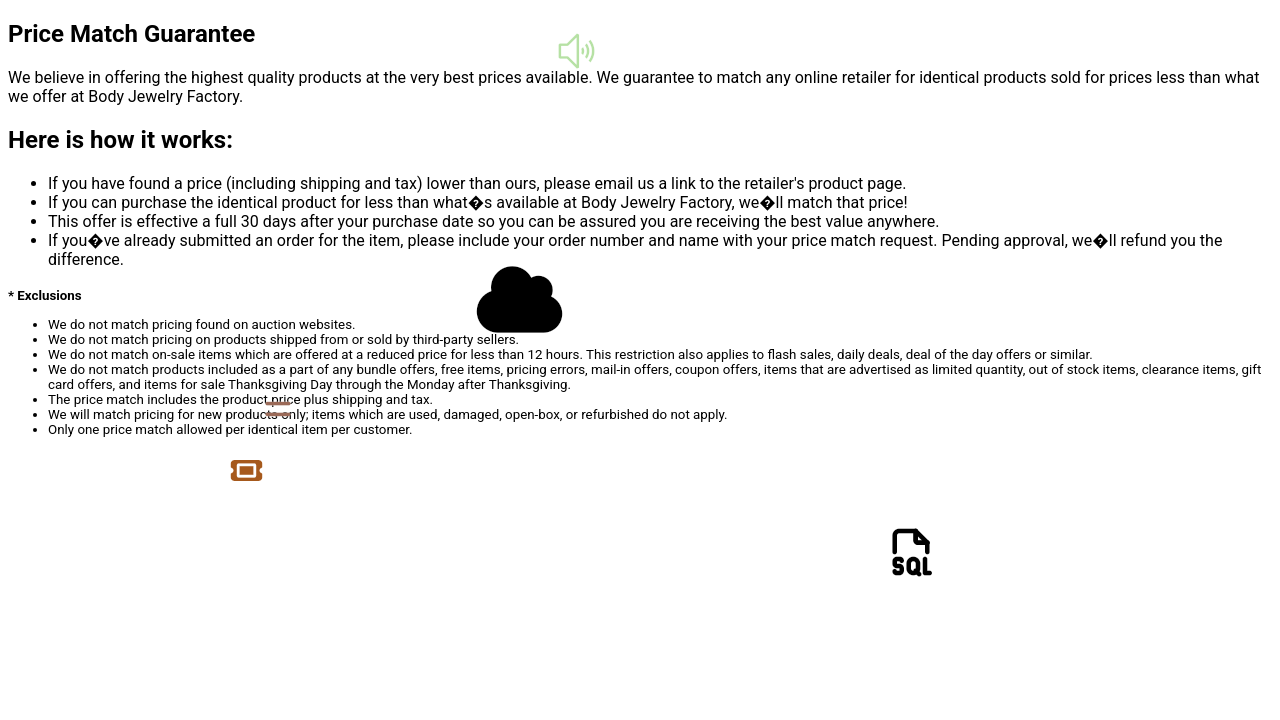 The height and width of the screenshot is (720, 1280). What do you see at coordinates (911, 552) in the screenshot?
I see `indicates a SQL database file` at bounding box center [911, 552].